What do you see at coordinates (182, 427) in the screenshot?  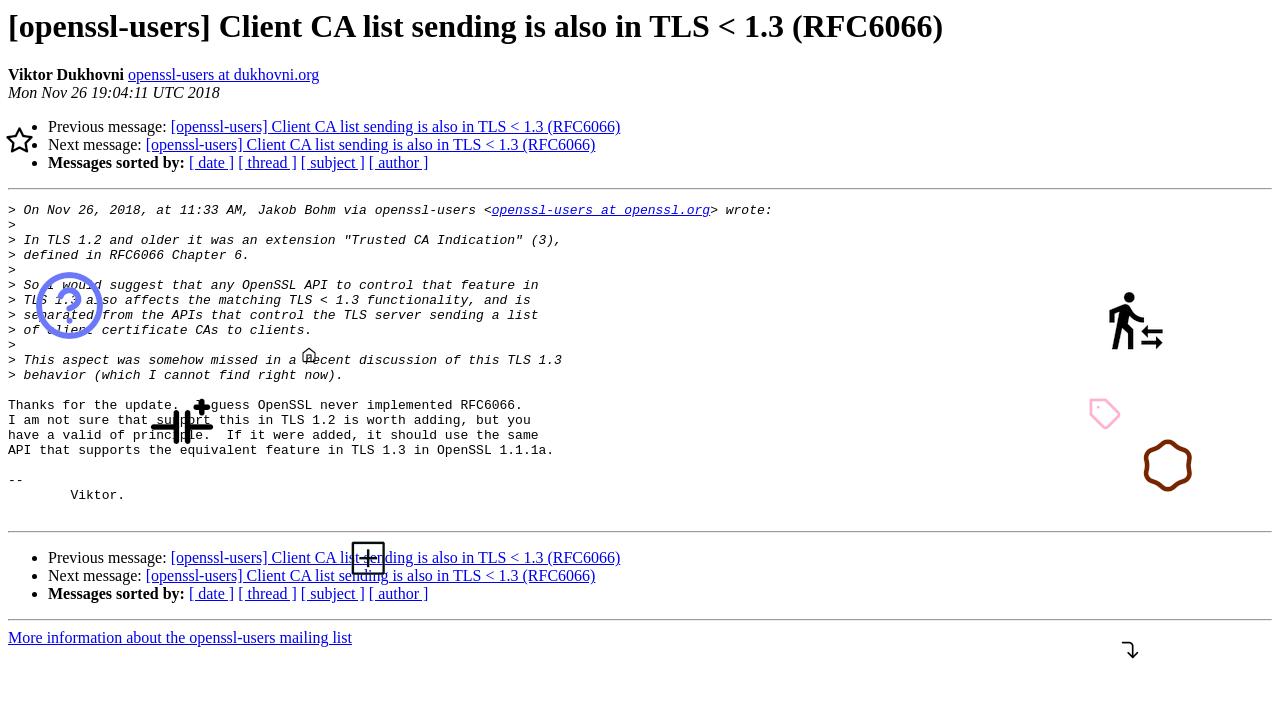 I see `polarized capacitor symbol in circuit diagrams` at bounding box center [182, 427].